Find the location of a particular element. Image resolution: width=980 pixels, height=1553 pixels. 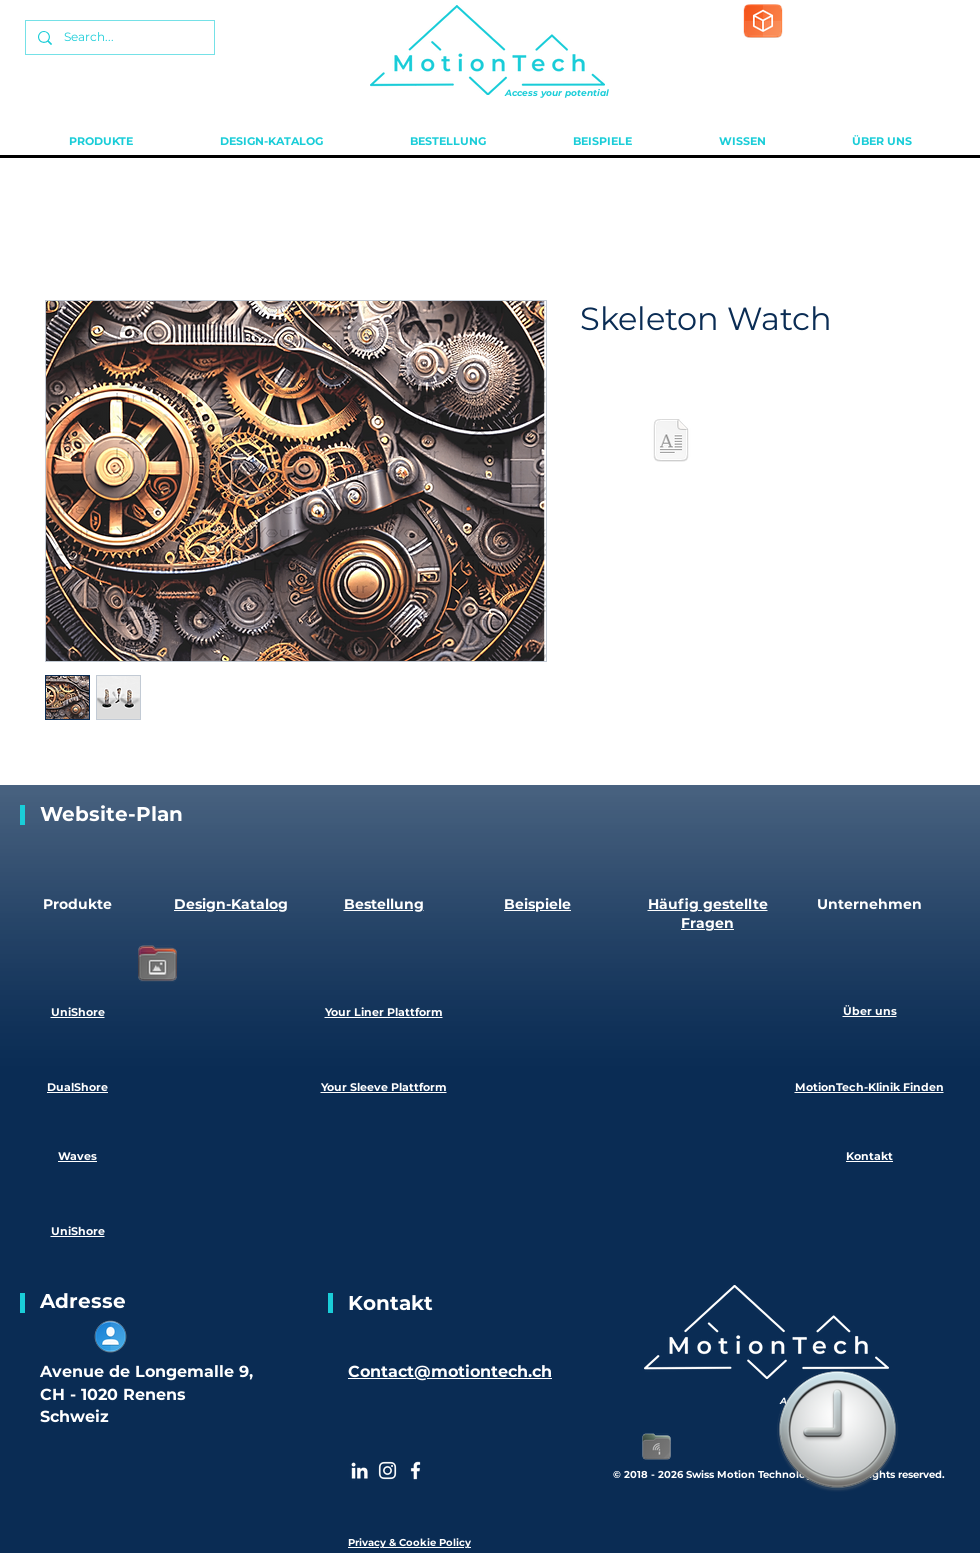

view recently accessed files is located at coordinates (837, 1429).